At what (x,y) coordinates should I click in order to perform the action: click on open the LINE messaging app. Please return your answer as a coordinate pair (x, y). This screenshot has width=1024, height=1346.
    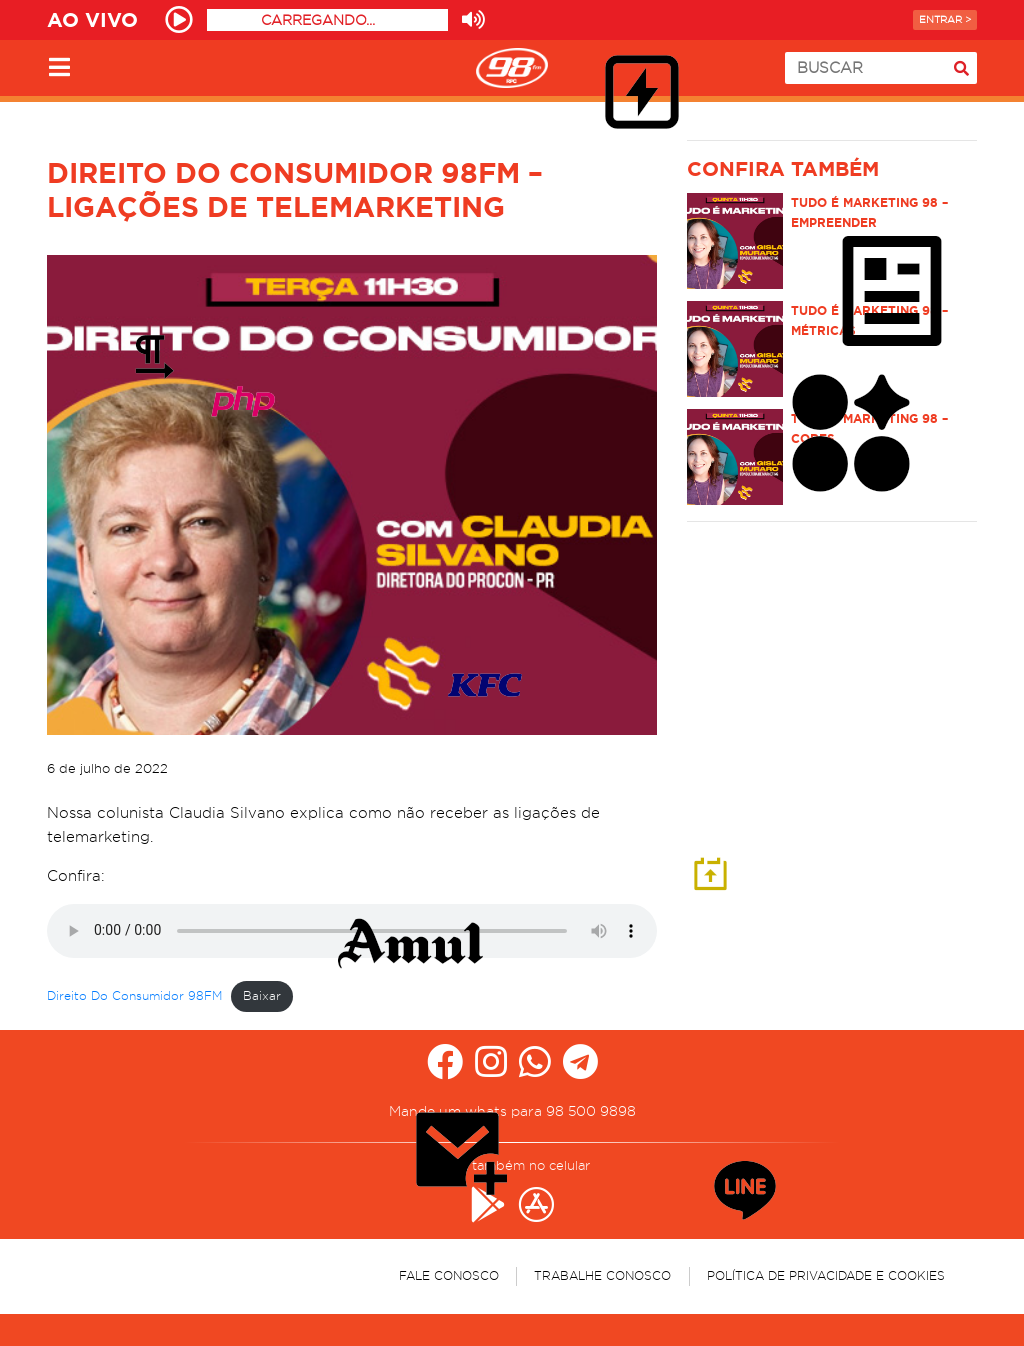
    Looking at the image, I should click on (745, 1190).